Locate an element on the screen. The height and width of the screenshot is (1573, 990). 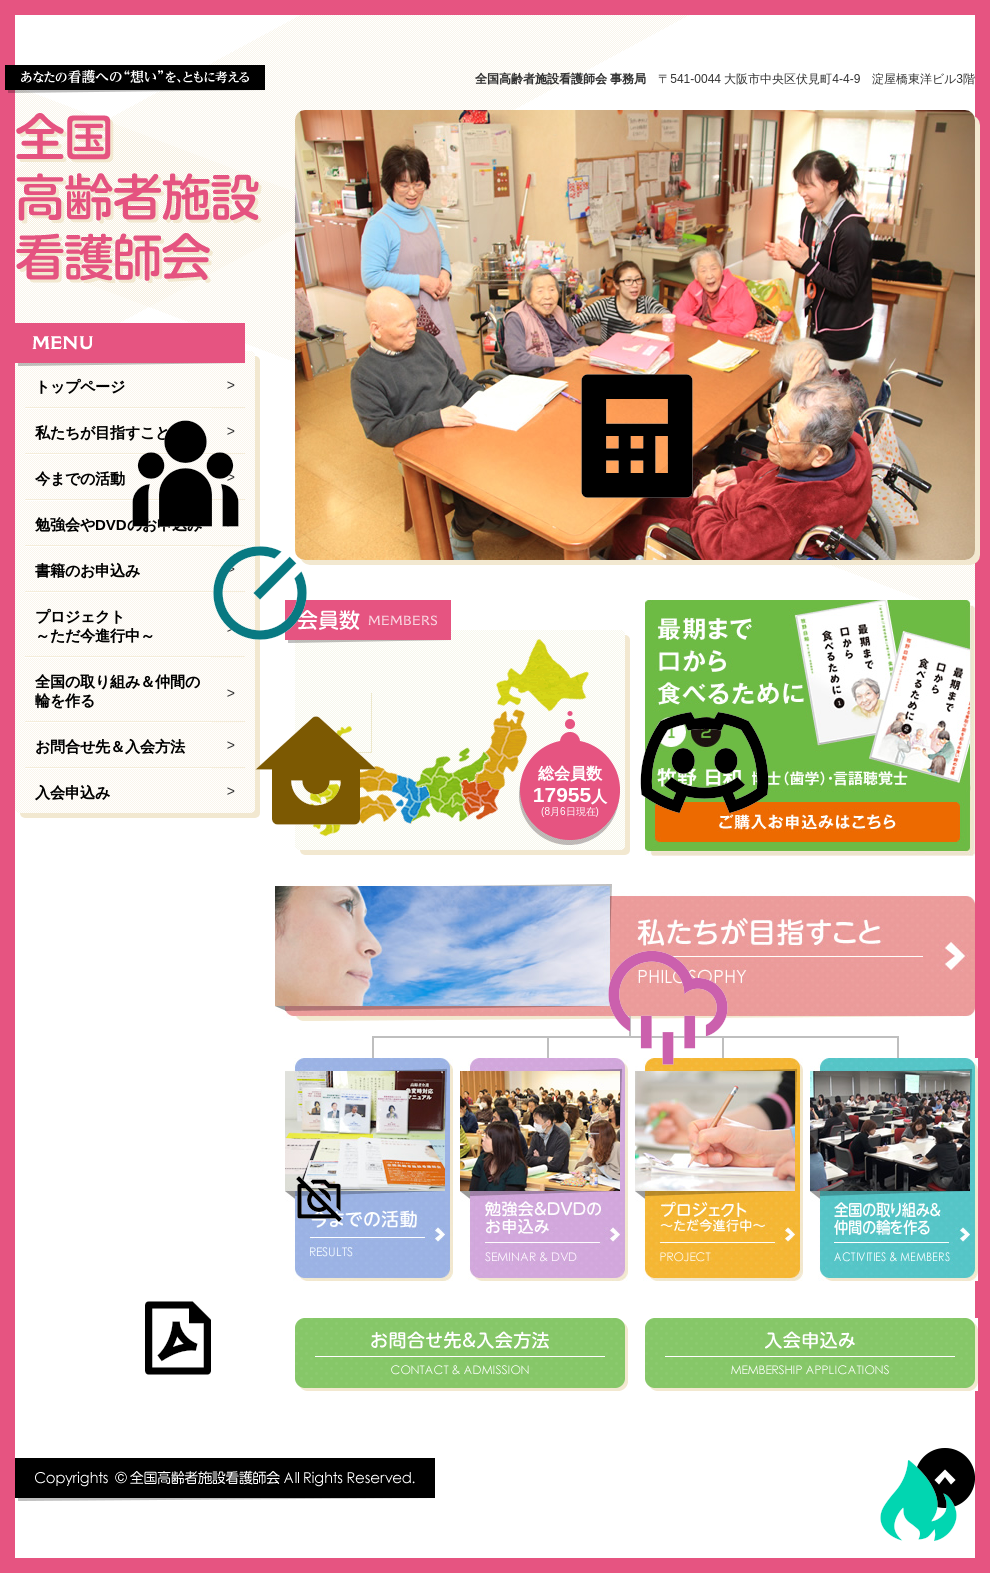
view team members is located at coordinates (185, 473).